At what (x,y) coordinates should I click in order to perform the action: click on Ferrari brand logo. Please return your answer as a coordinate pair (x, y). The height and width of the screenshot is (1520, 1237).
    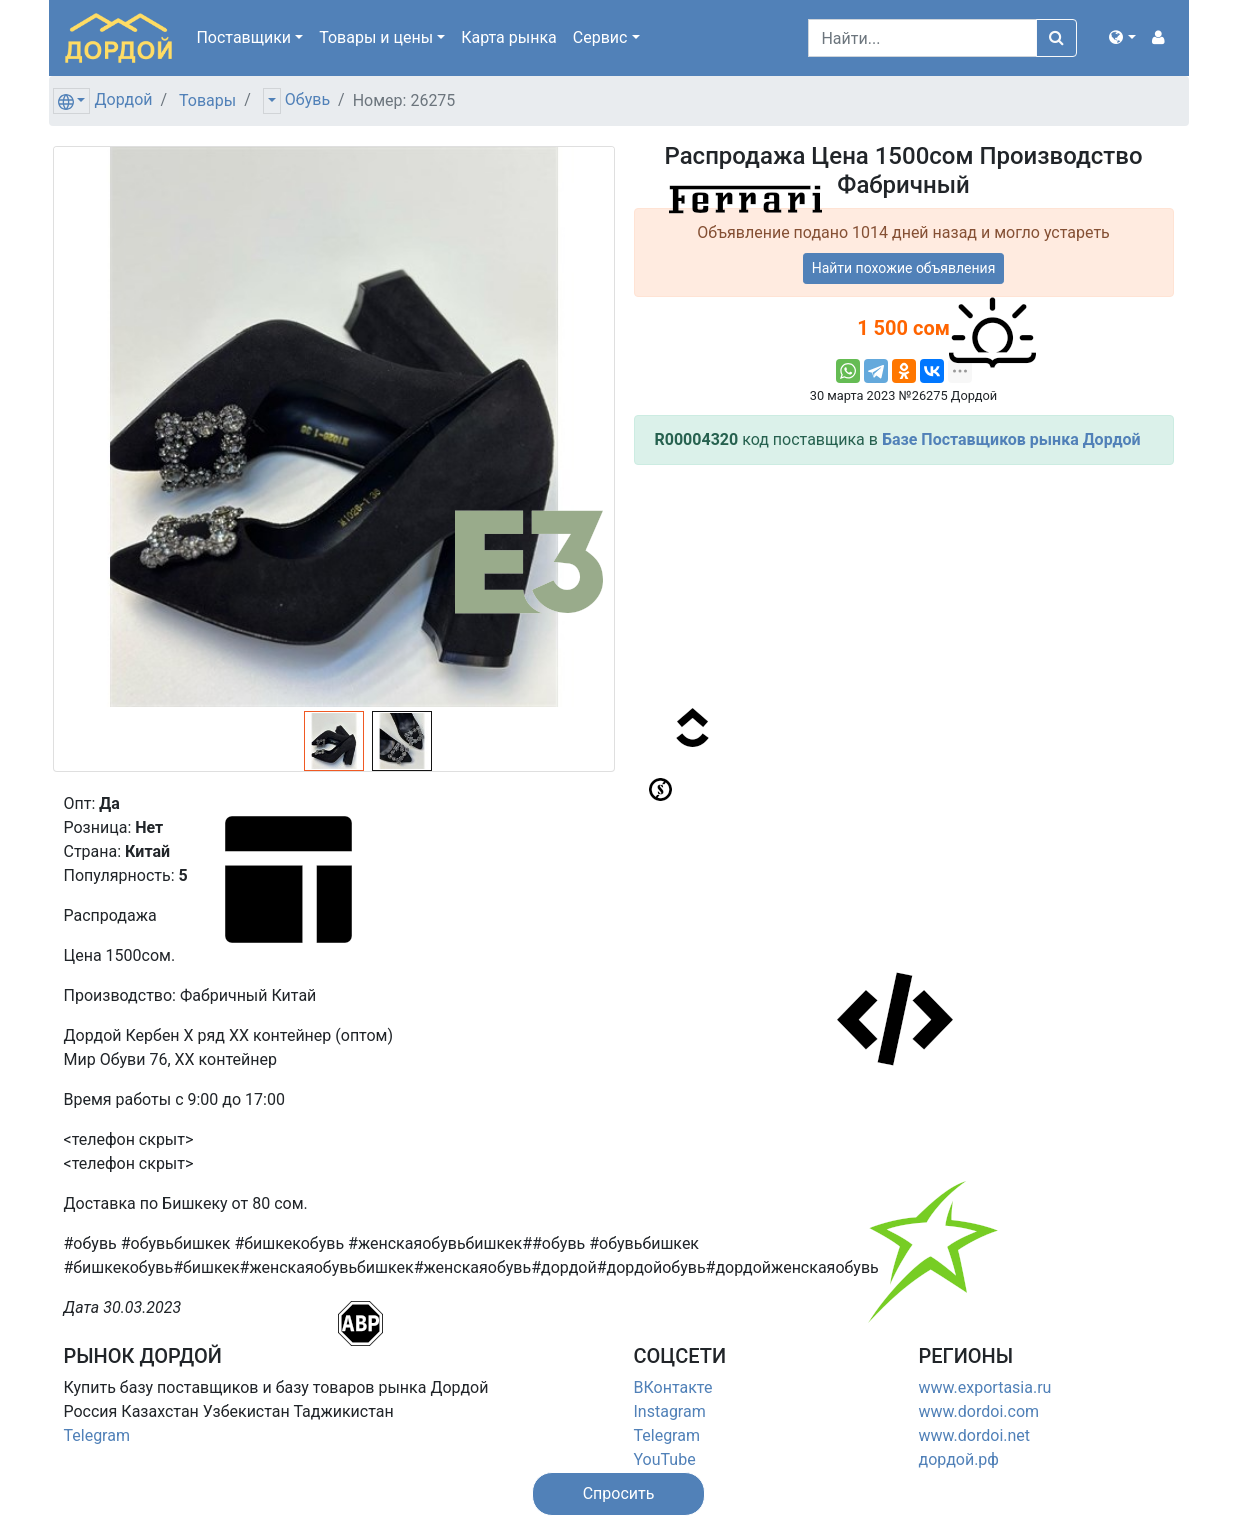
    Looking at the image, I should click on (745, 199).